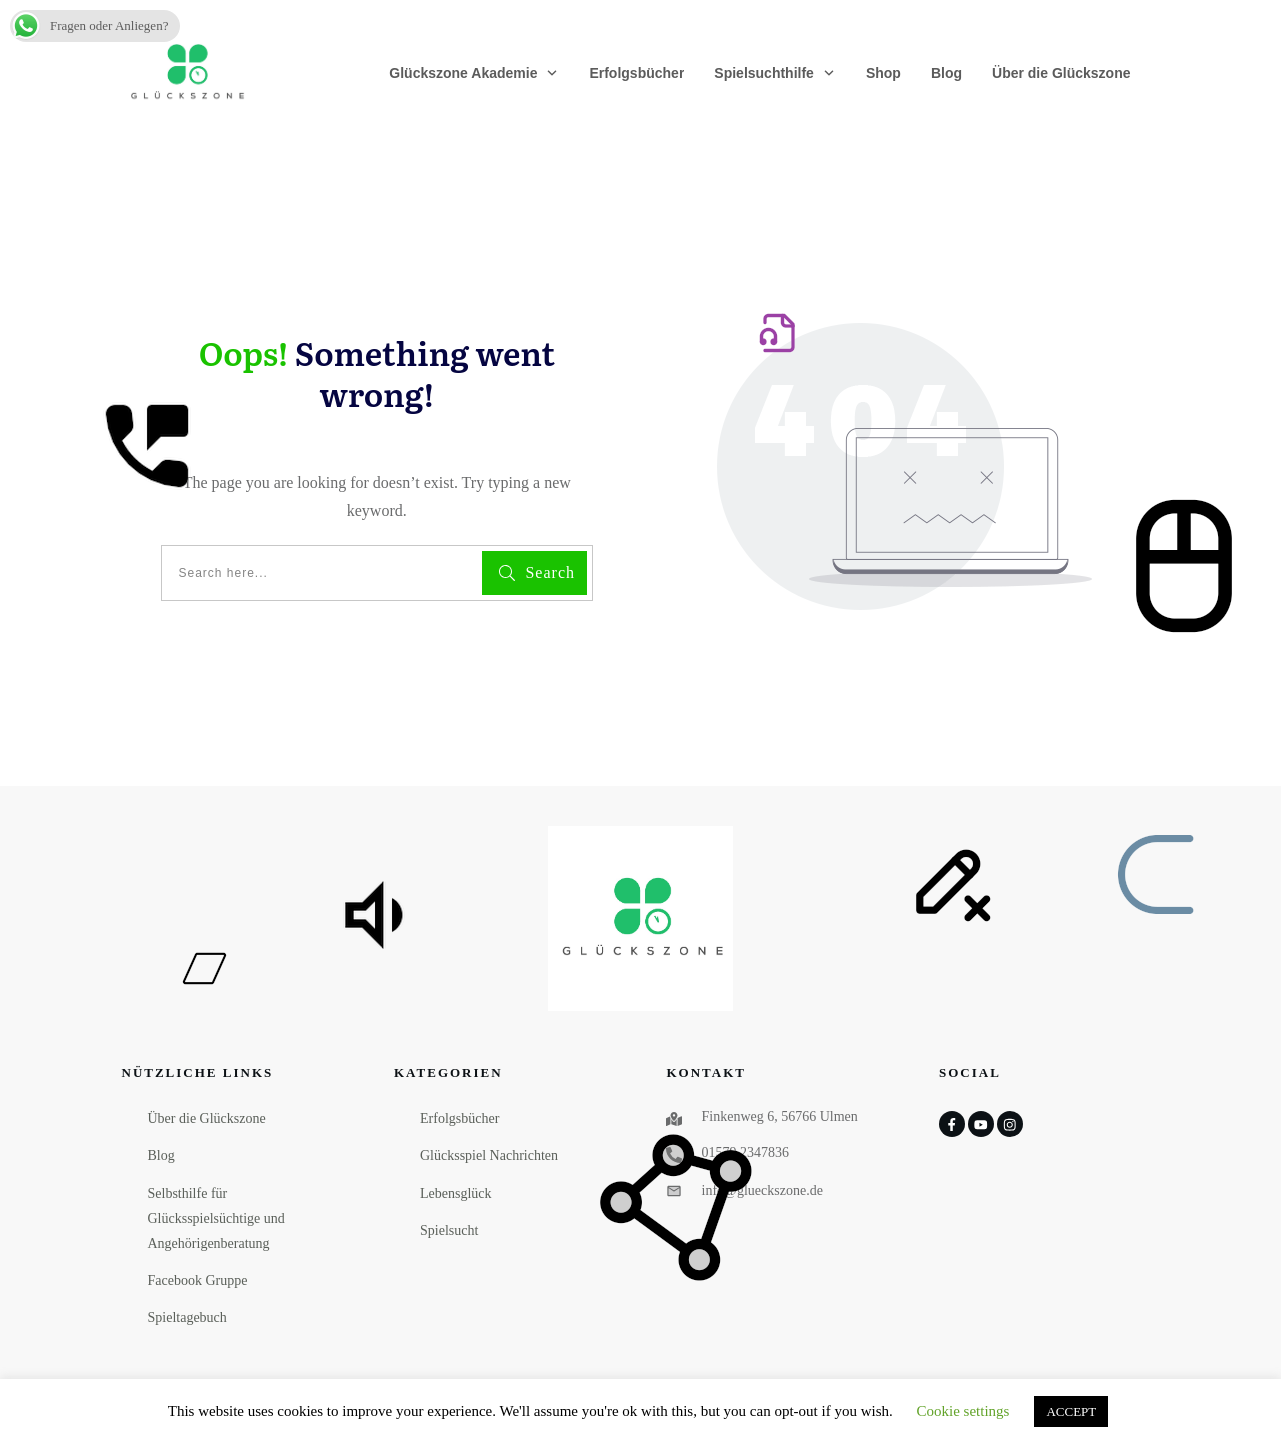  Describe the element at coordinates (949, 880) in the screenshot. I see `cancel editing mode` at that location.